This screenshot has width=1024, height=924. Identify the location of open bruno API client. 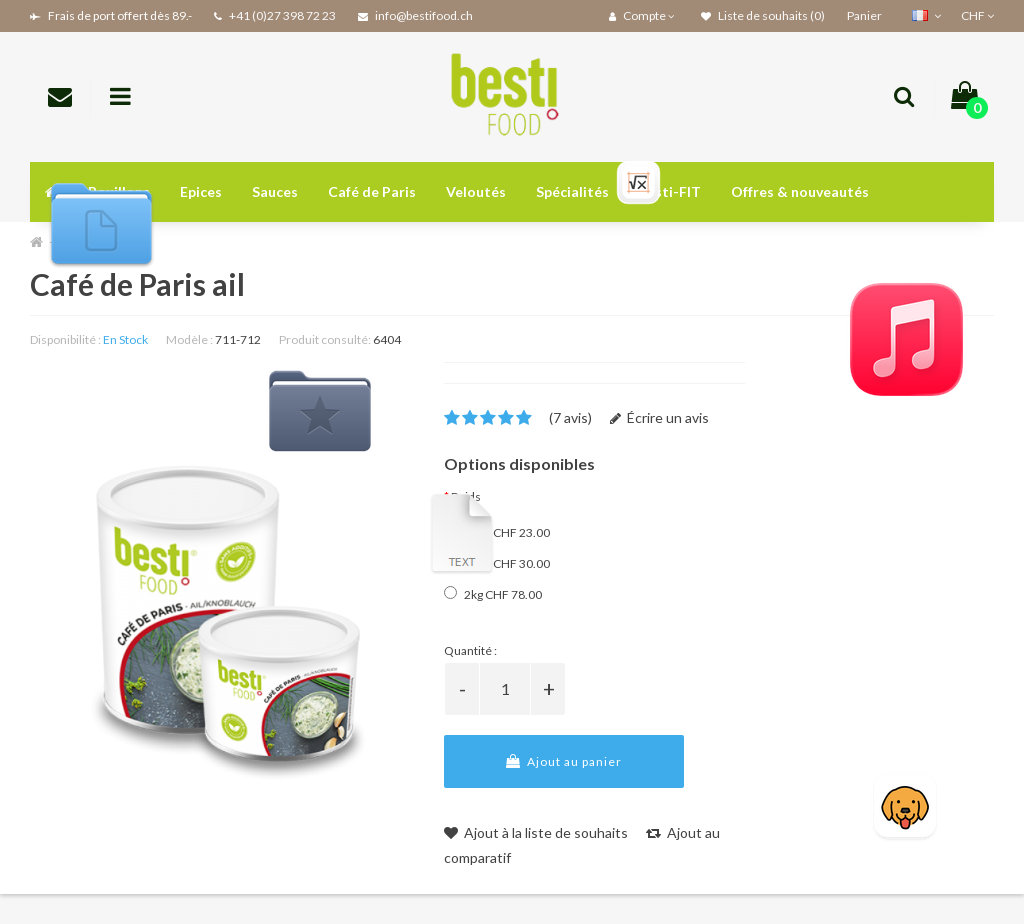
(905, 806).